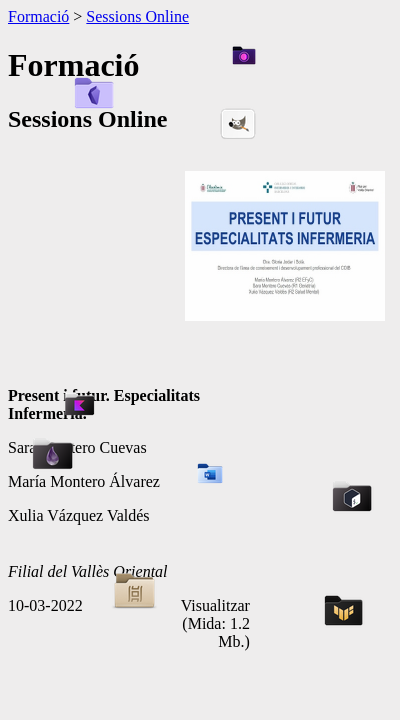 The image size is (400, 720). Describe the element at coordinates (210, 474) in the screenshot. I see `open folder containing Microsoft Word documents` at that location.